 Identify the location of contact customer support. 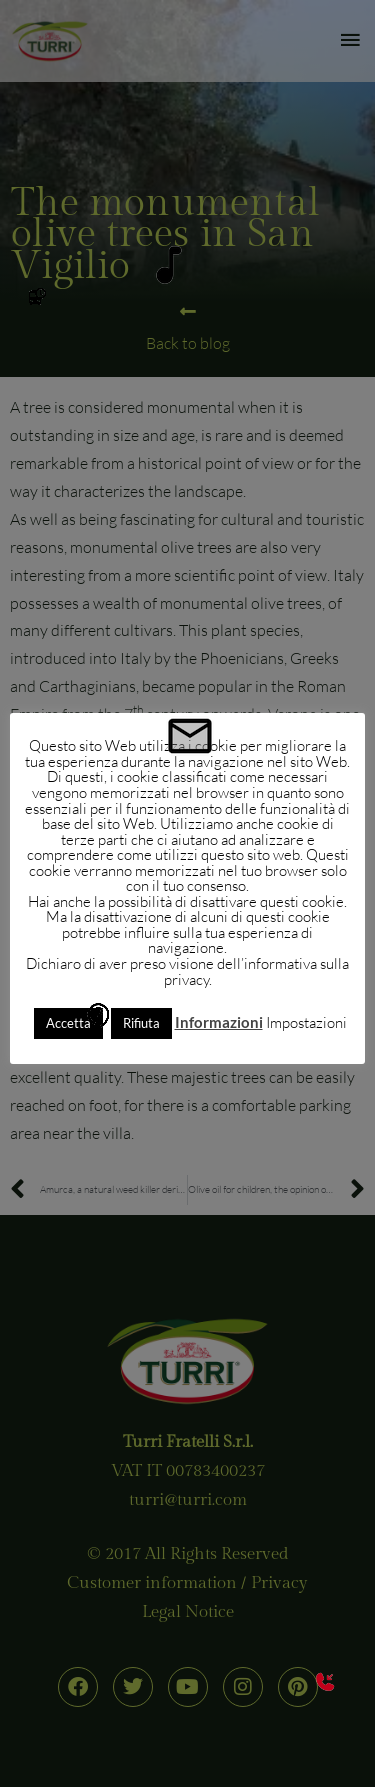
(99, 1016).